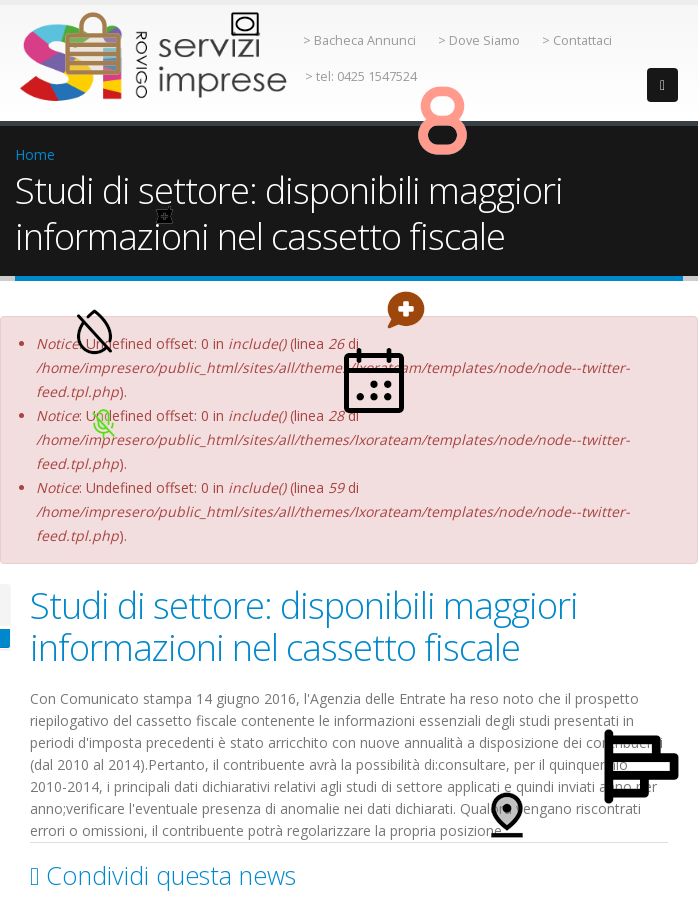  What do you see at coordinates (507, 815) in the screenshot?
I see `drop a pin on the map` at bounding box center [507, 815].